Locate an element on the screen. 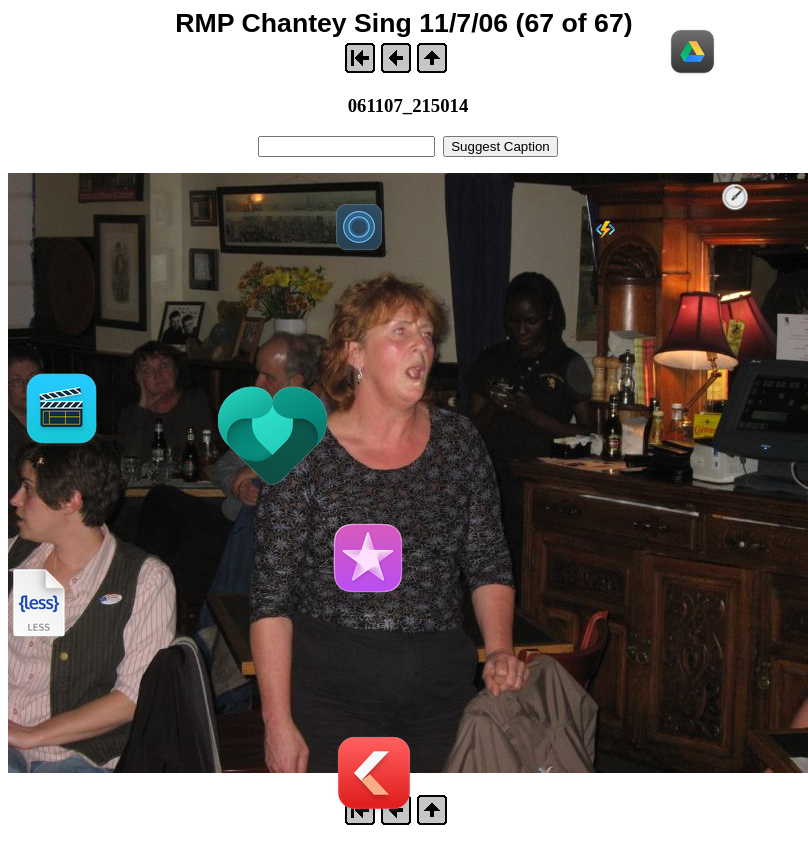 The width and height of the screenshot is (808, 855). open sysprof system profiler is located at coordinates (735, 197).